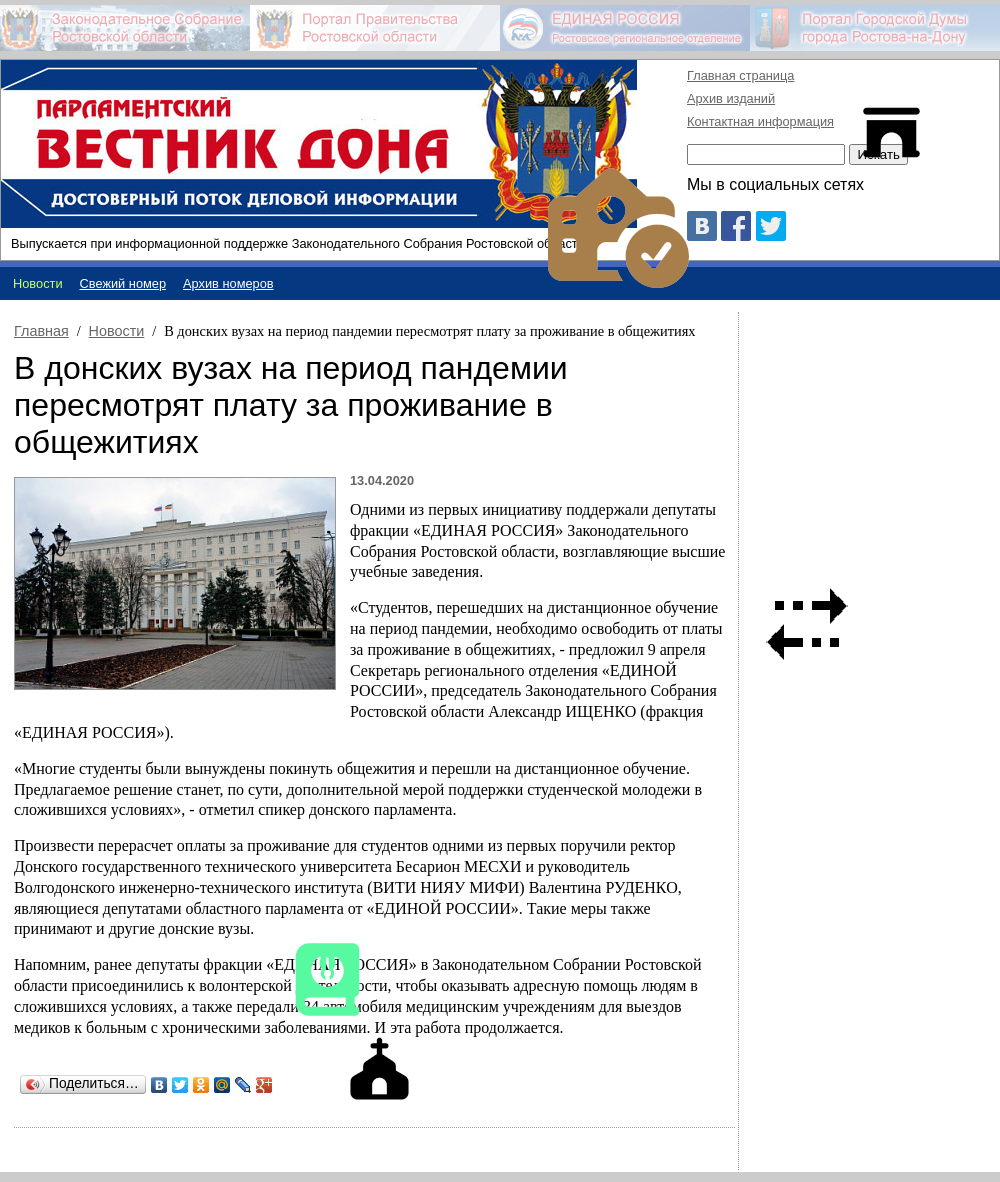 The height and width of the screenshot is (1182, 1000). What do you see at coordinates (379, 1070) in the screenshot?
I see `view nearby churches or places of worship` at bounding box center [379, 1070].